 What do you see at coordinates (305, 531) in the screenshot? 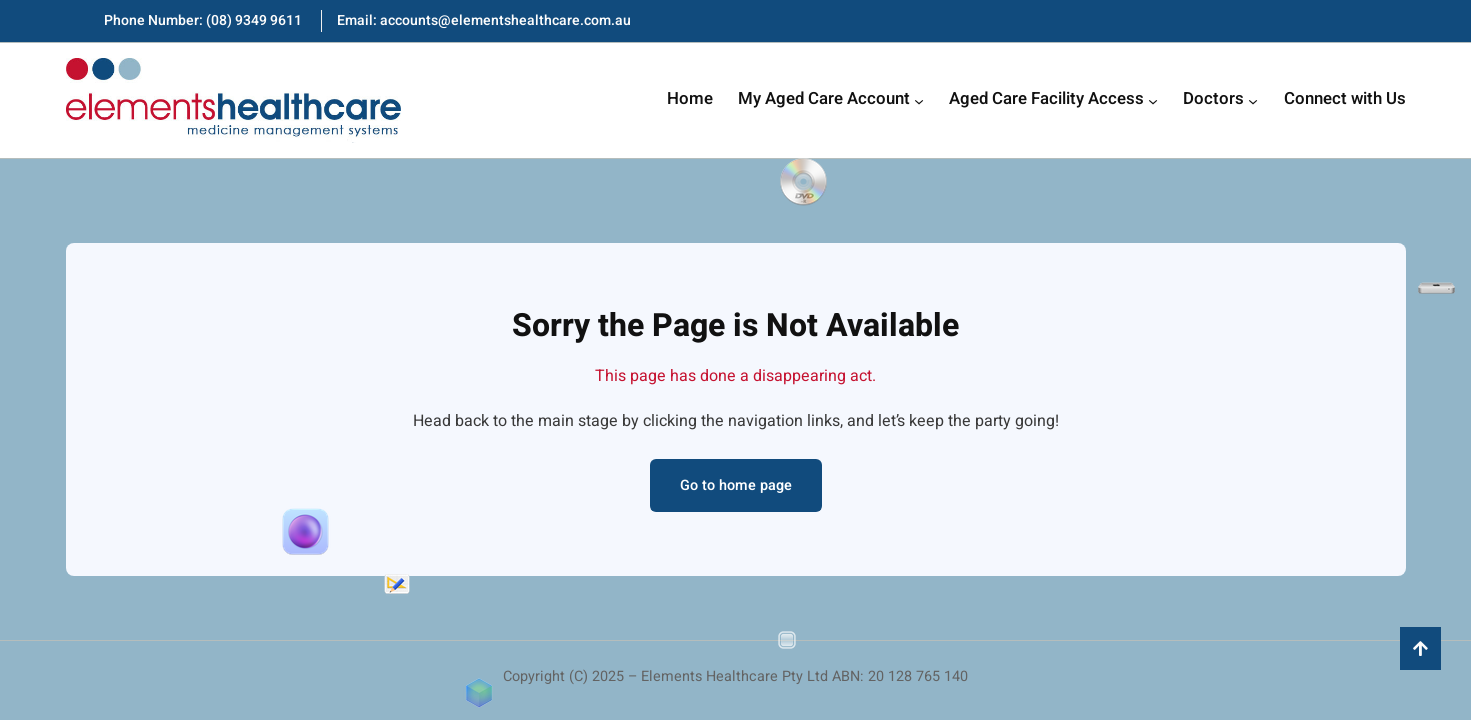
I see `open OrbStack container management app` at bounding box center [305, 531].